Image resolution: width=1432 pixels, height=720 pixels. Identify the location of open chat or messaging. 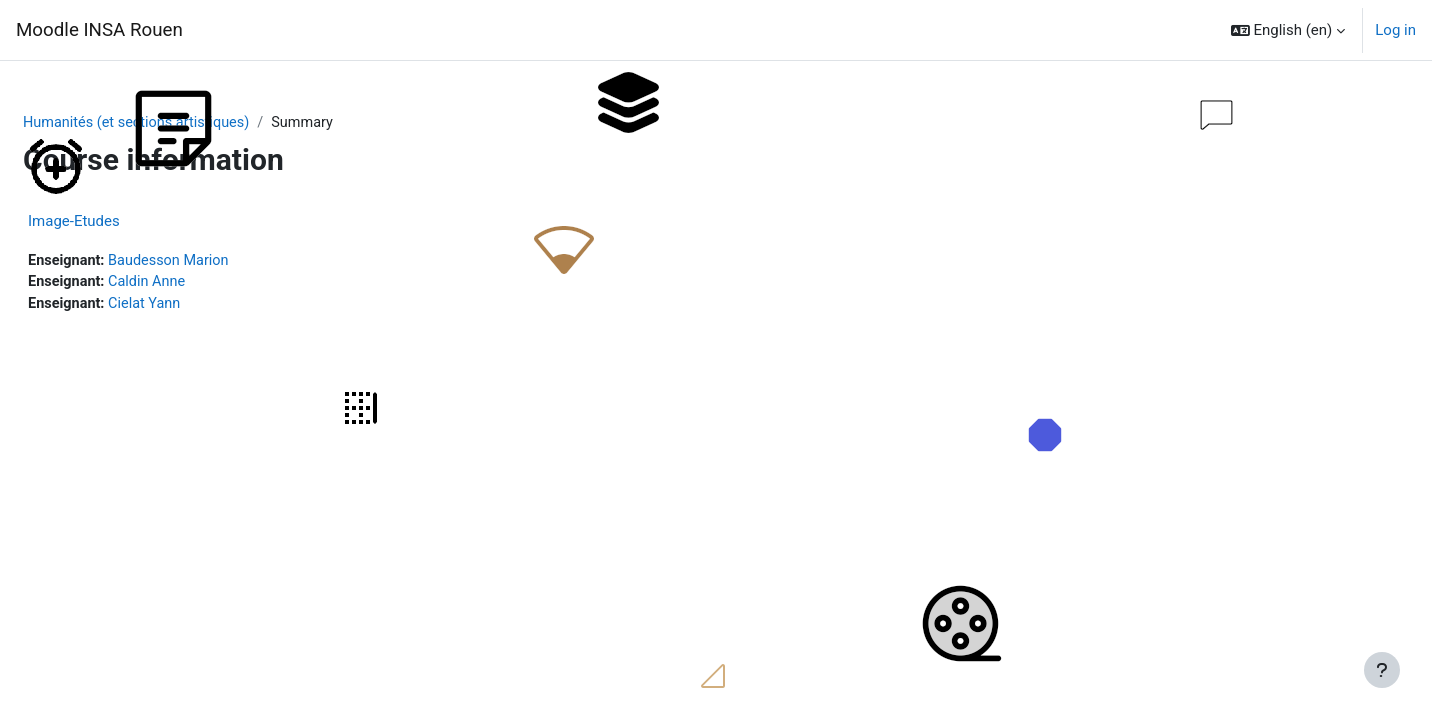
(1216, 112).